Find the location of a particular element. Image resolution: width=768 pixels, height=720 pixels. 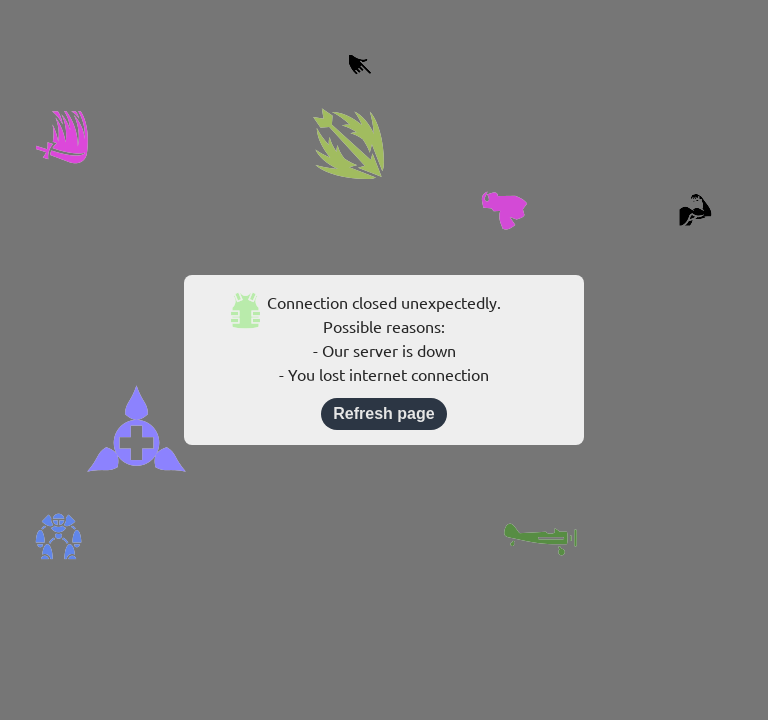

tap to select or indicate an item is located at coordinates (360, 66).